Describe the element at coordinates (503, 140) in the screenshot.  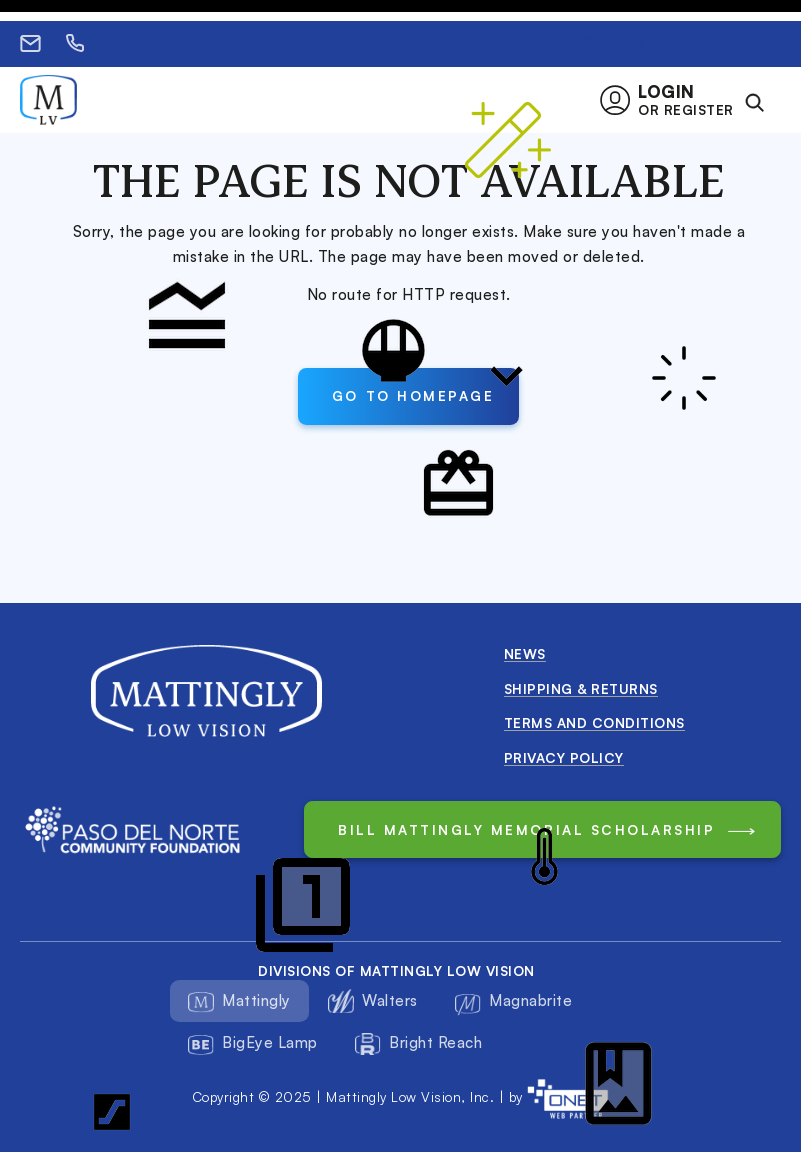
I see `apply auto-enhance or magic editing to content` at that location.